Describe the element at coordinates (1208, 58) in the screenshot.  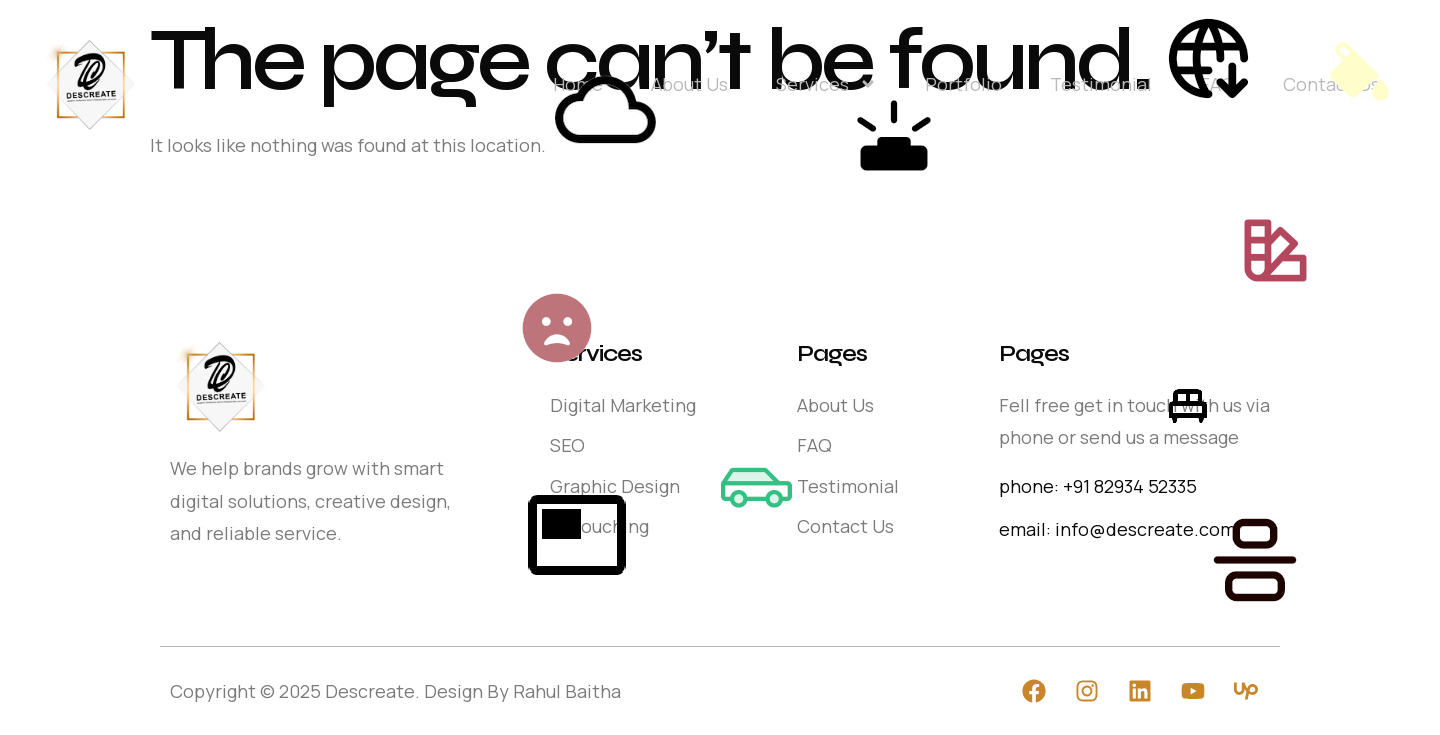
I see `download content from the web` at that location.